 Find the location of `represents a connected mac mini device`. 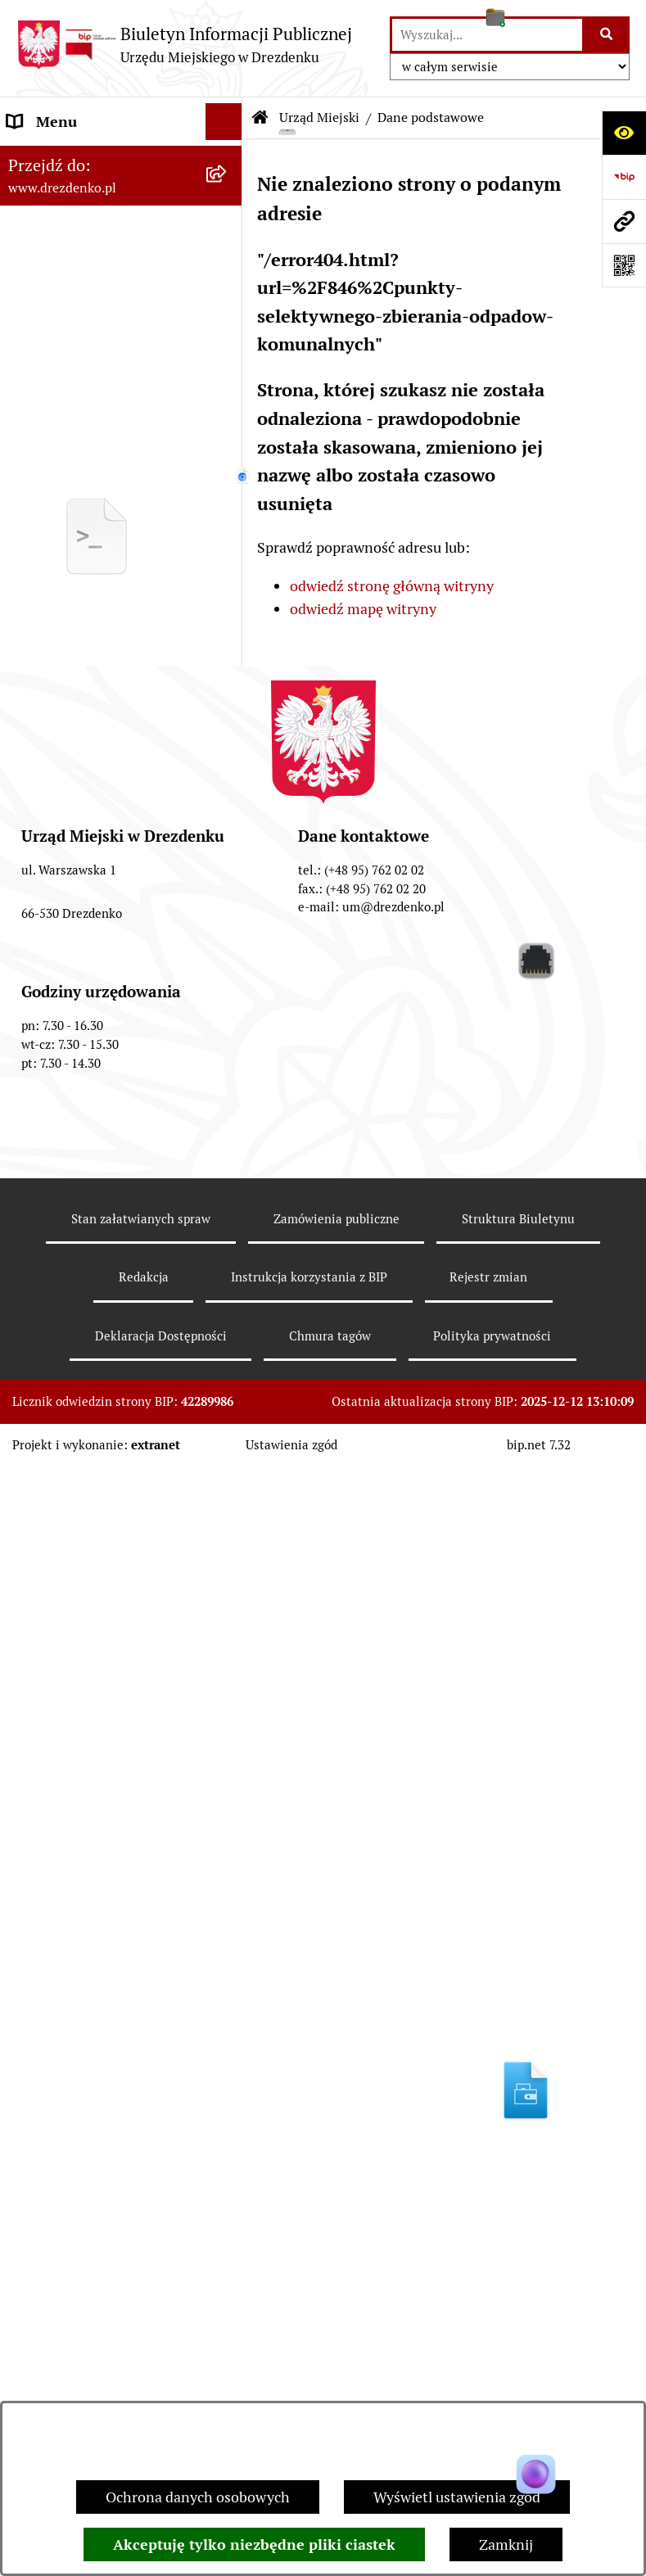

represents a connected mac mini device is located at coordinates (287, 132).